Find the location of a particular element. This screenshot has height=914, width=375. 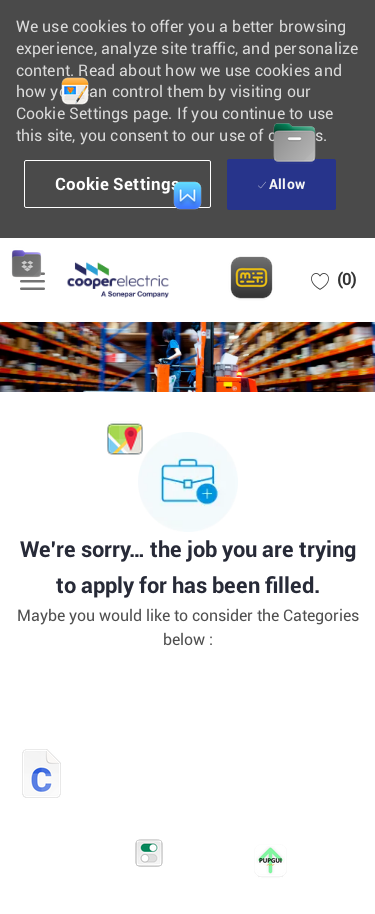

open calligrawords app is located at coordinates (75, 91).